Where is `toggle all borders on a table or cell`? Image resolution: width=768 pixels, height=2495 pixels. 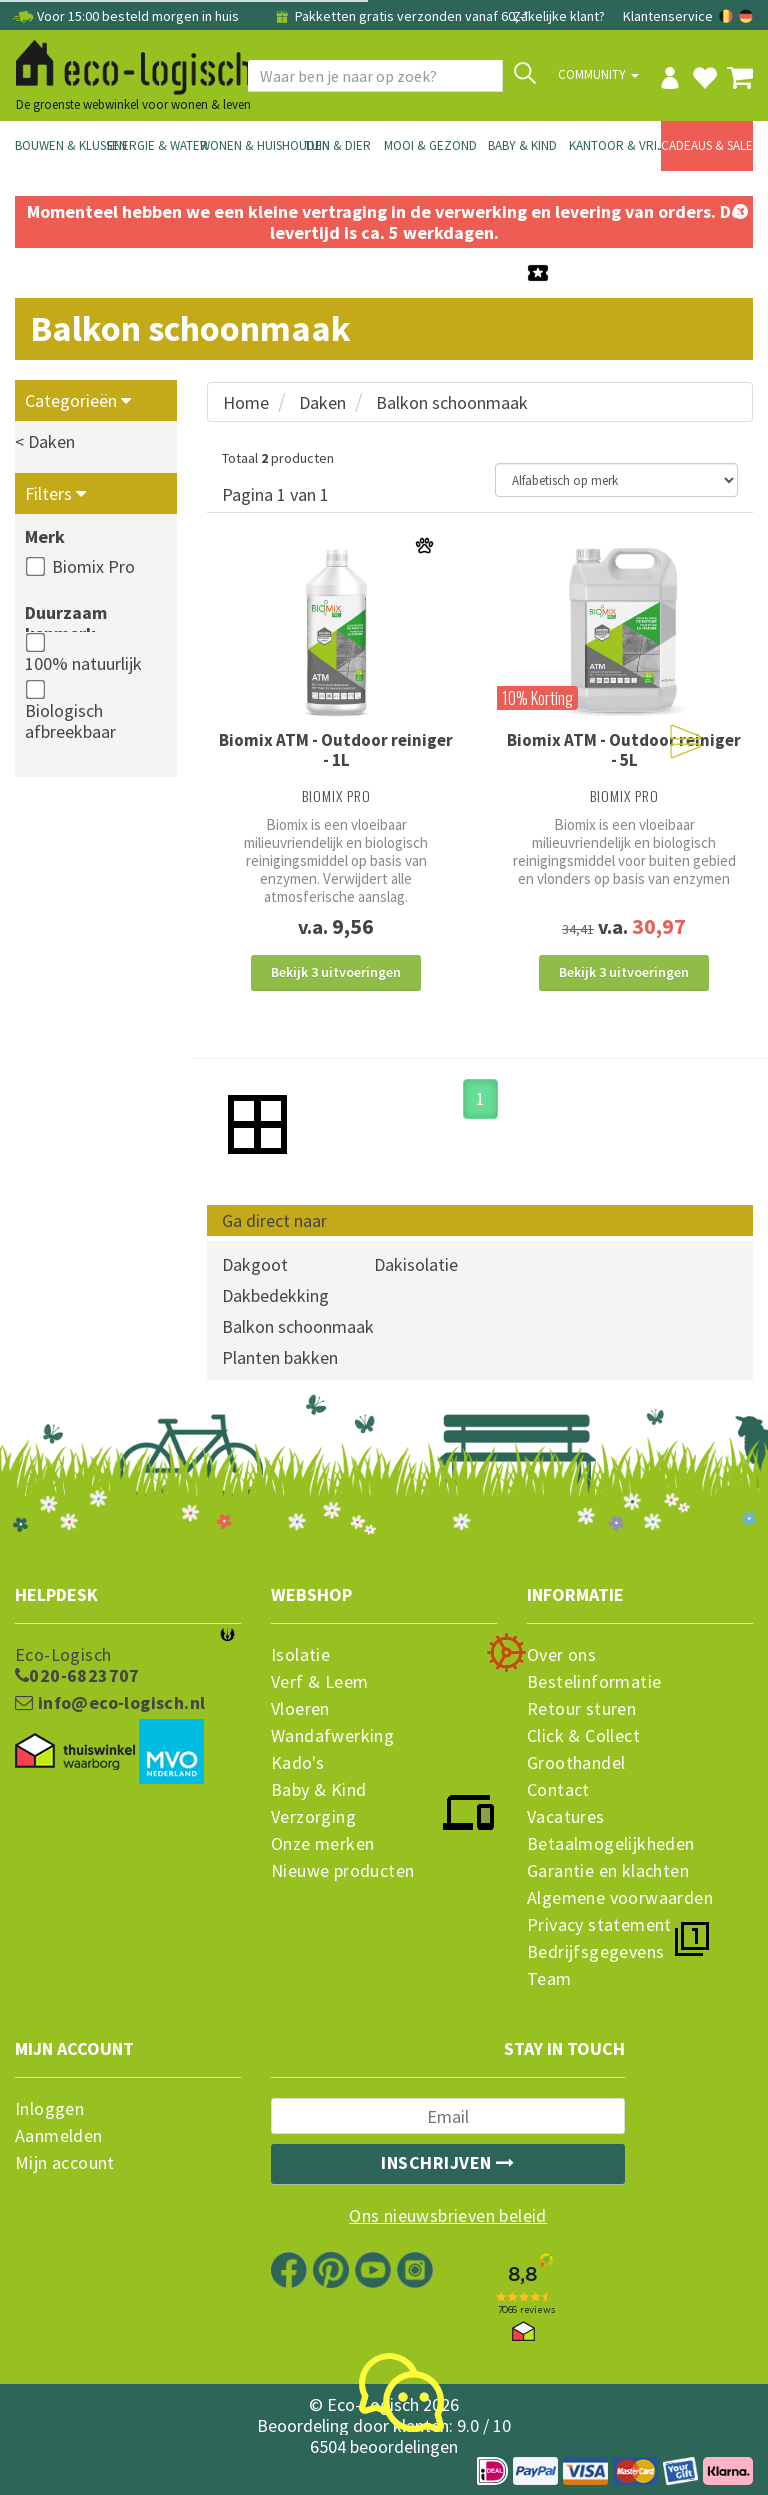
toggle all borders on a table or cell is located at coordinates (257, 1124).